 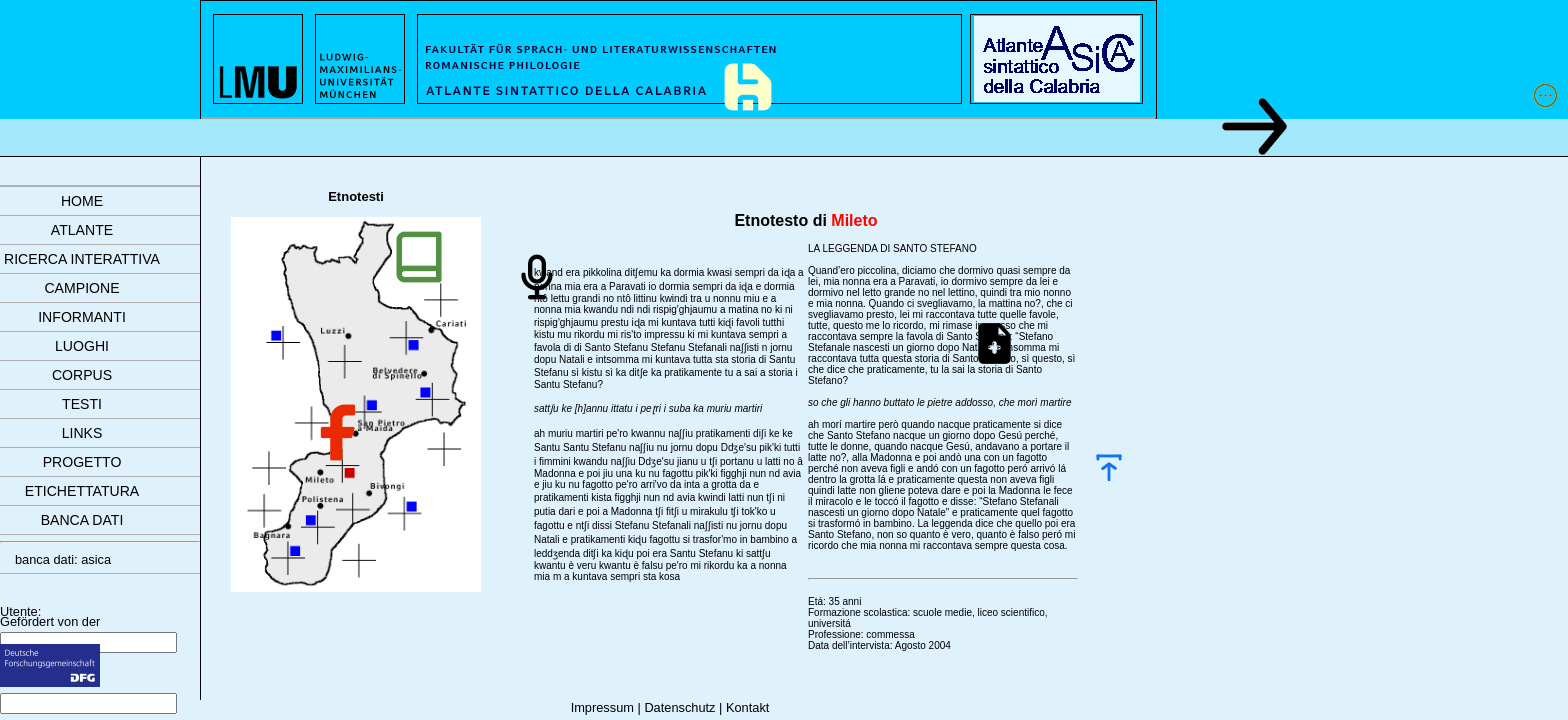 I want to click on create a new file, so click(x=994, y=343).